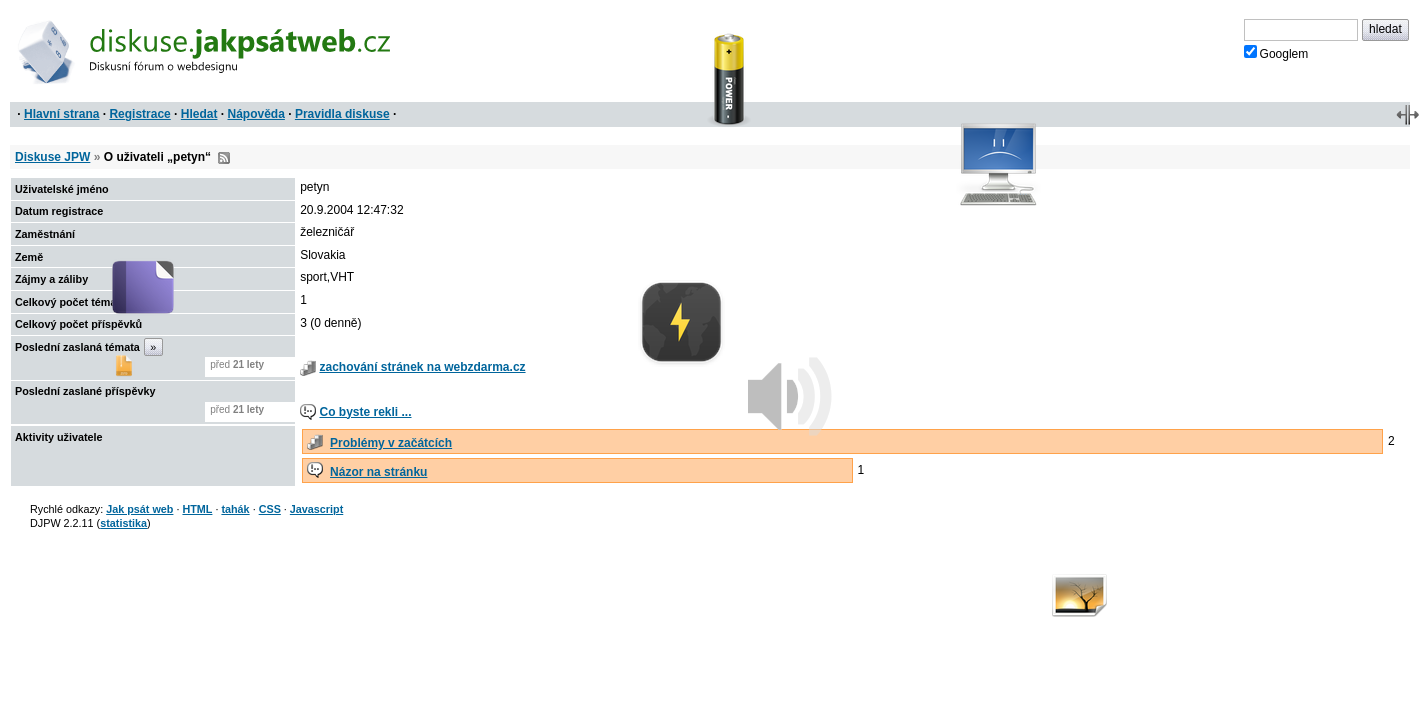 This screenshot has height=720, width=1420. What do you see at coordinates (124, 366) in the screenshot?
I see `a zstandard compressed file` at bounding box center [124, 366].